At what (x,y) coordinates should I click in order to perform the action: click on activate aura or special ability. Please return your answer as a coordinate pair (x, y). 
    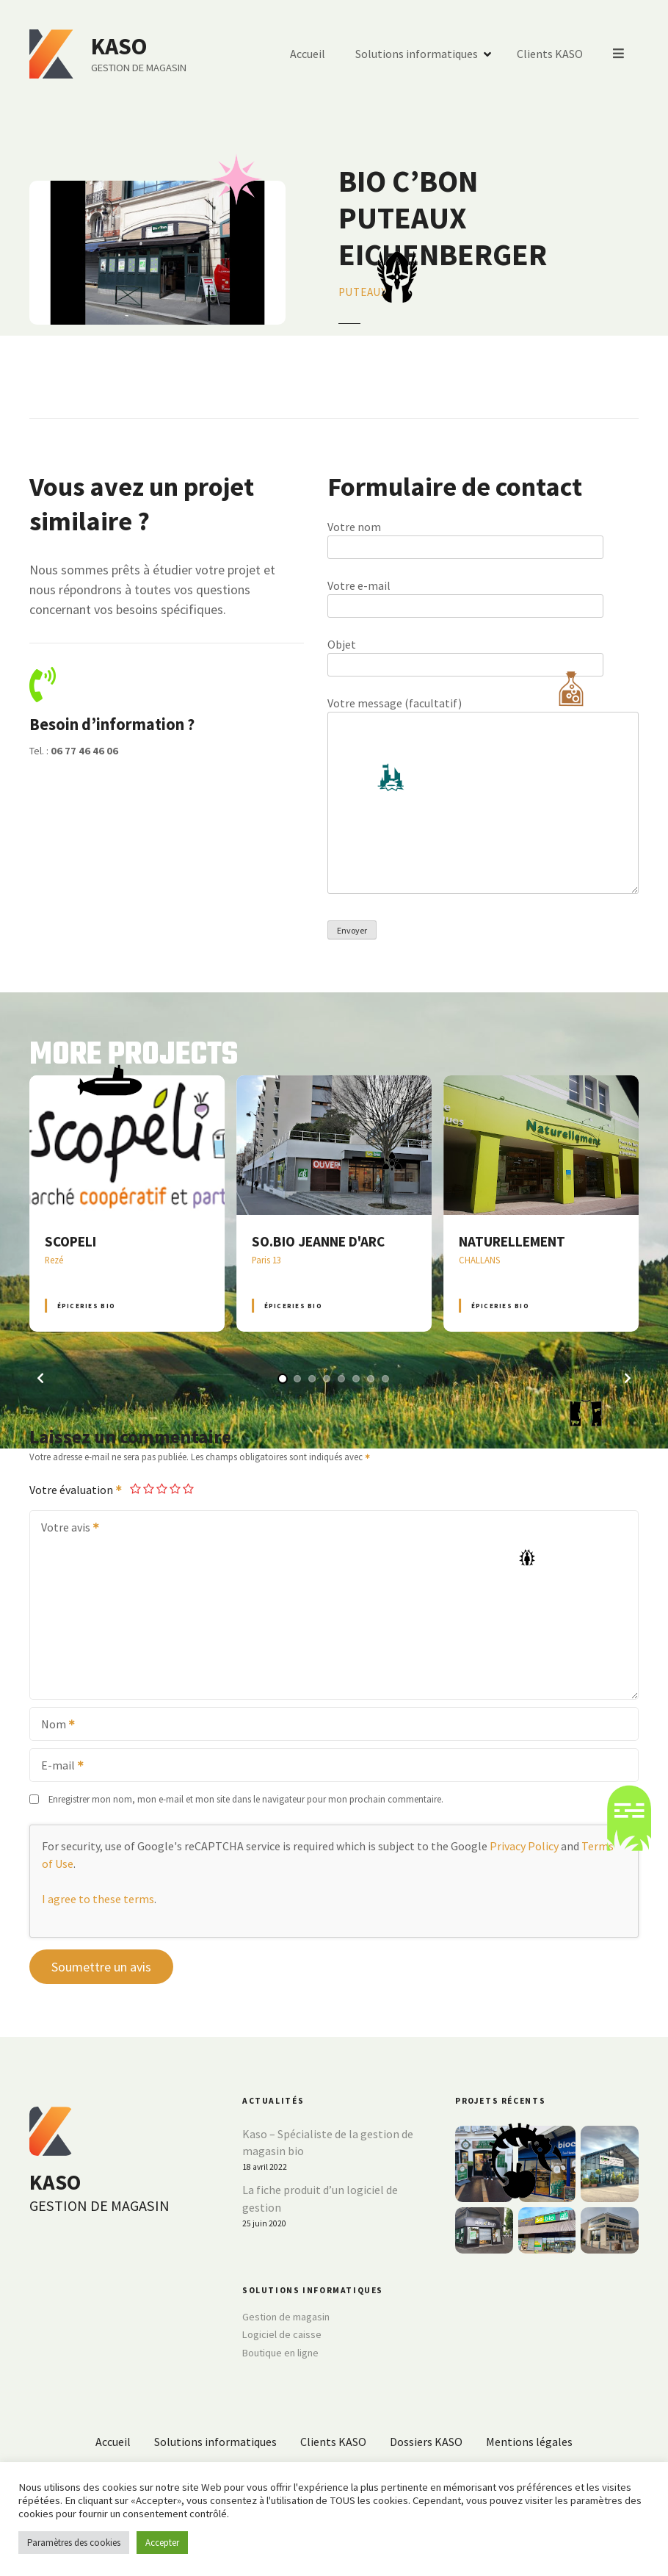
    Looking at the image, I should click on (527, 1557).